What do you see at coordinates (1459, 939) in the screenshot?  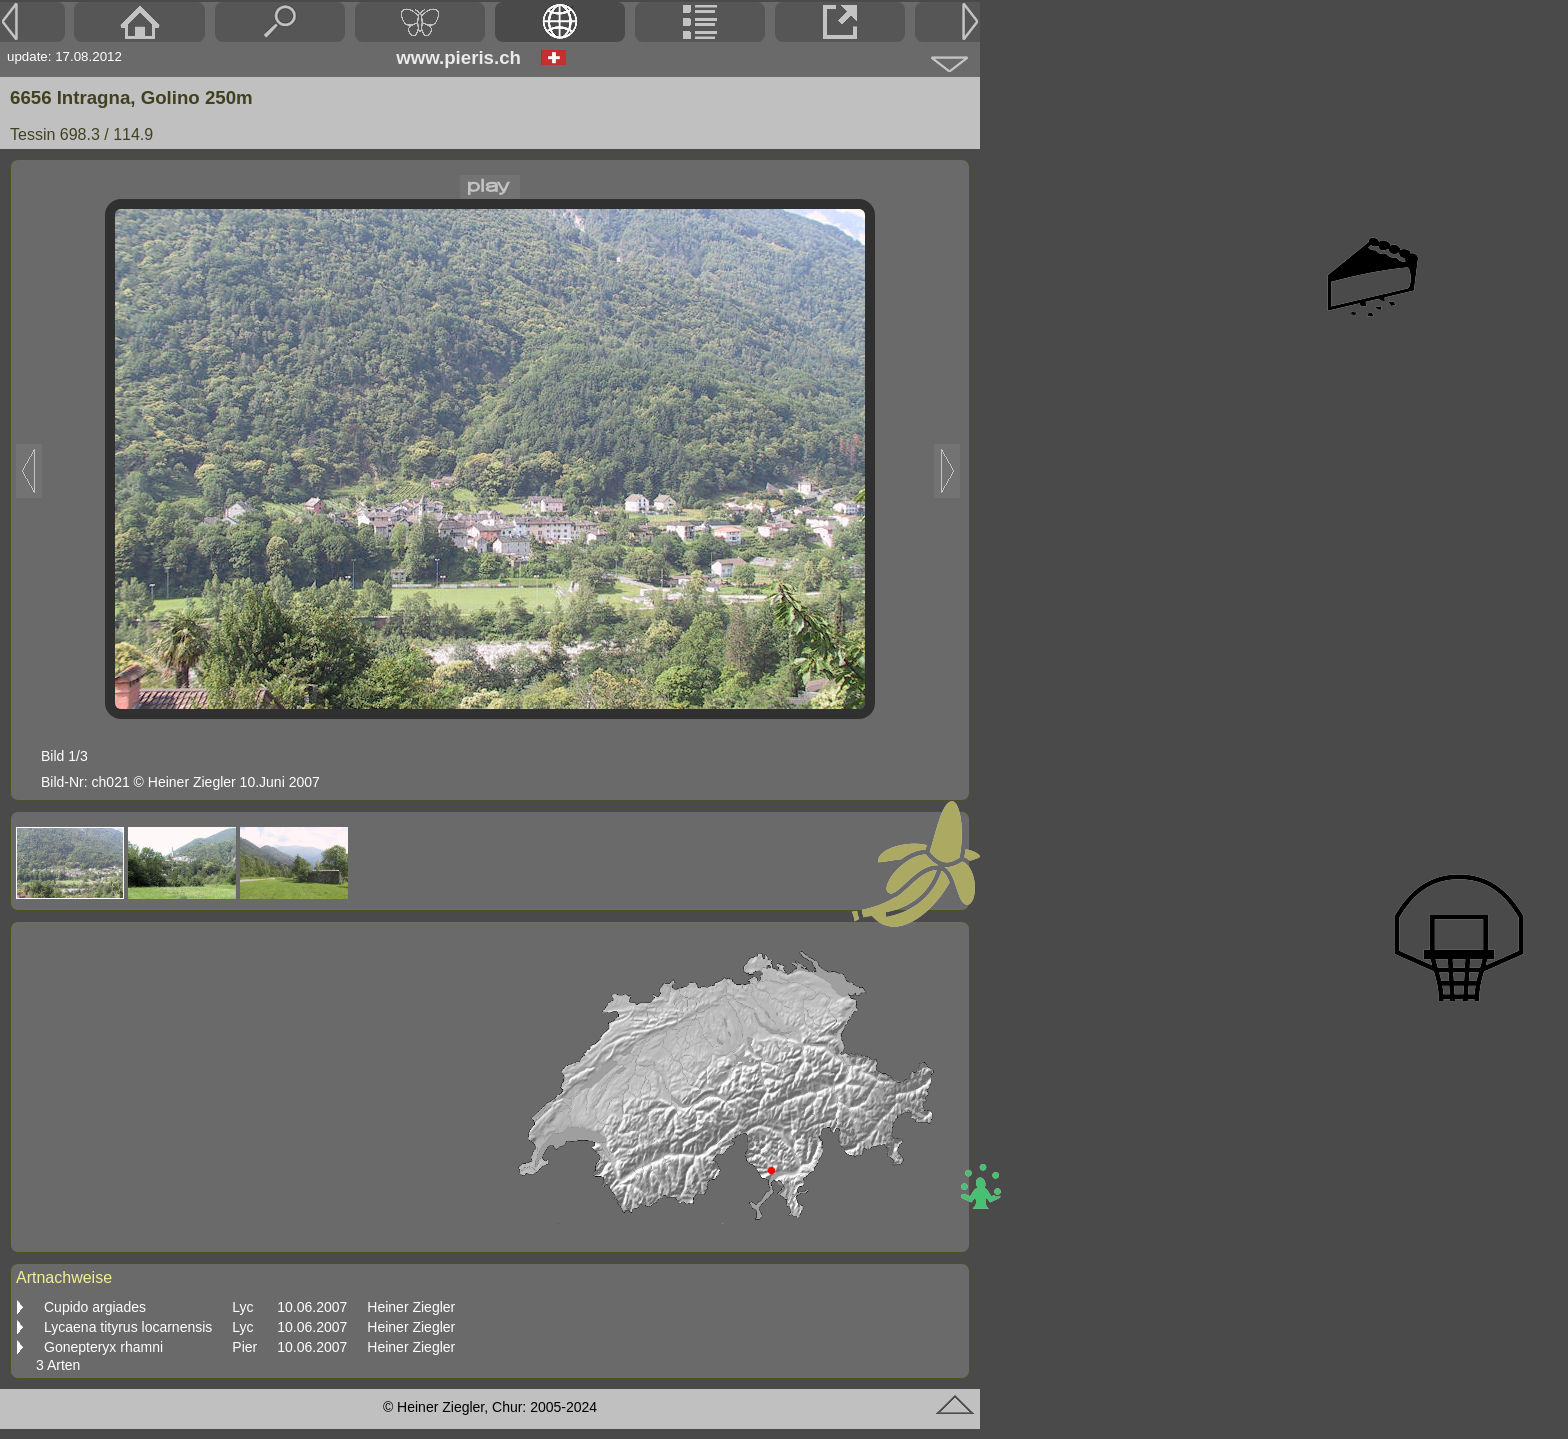 I see `access basketball game or sports section` at bounding box center [1459, 939].